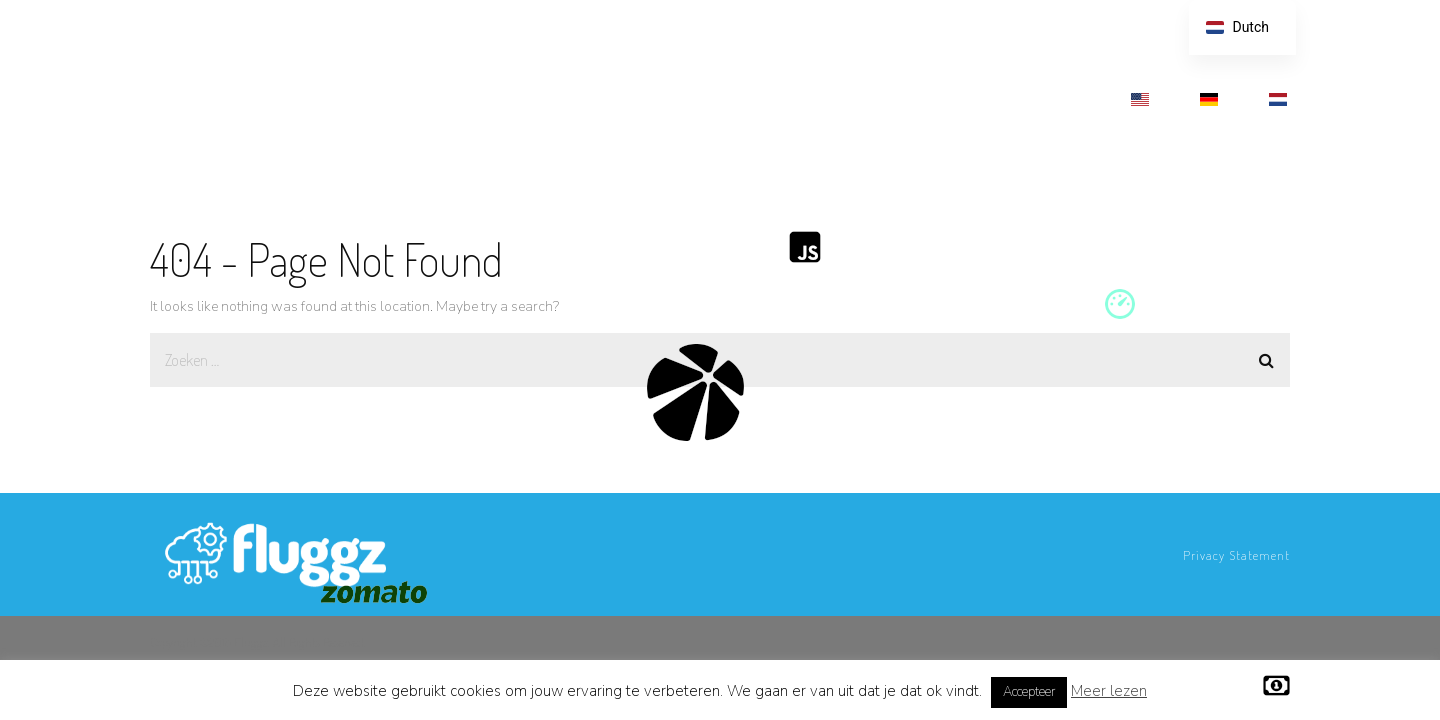 This screenshot has width=1440, height=720. What do you see at coordinates (1276, 685) in the screenshot?
I see `view payment or billing information` at bounding box center [1276, 685].